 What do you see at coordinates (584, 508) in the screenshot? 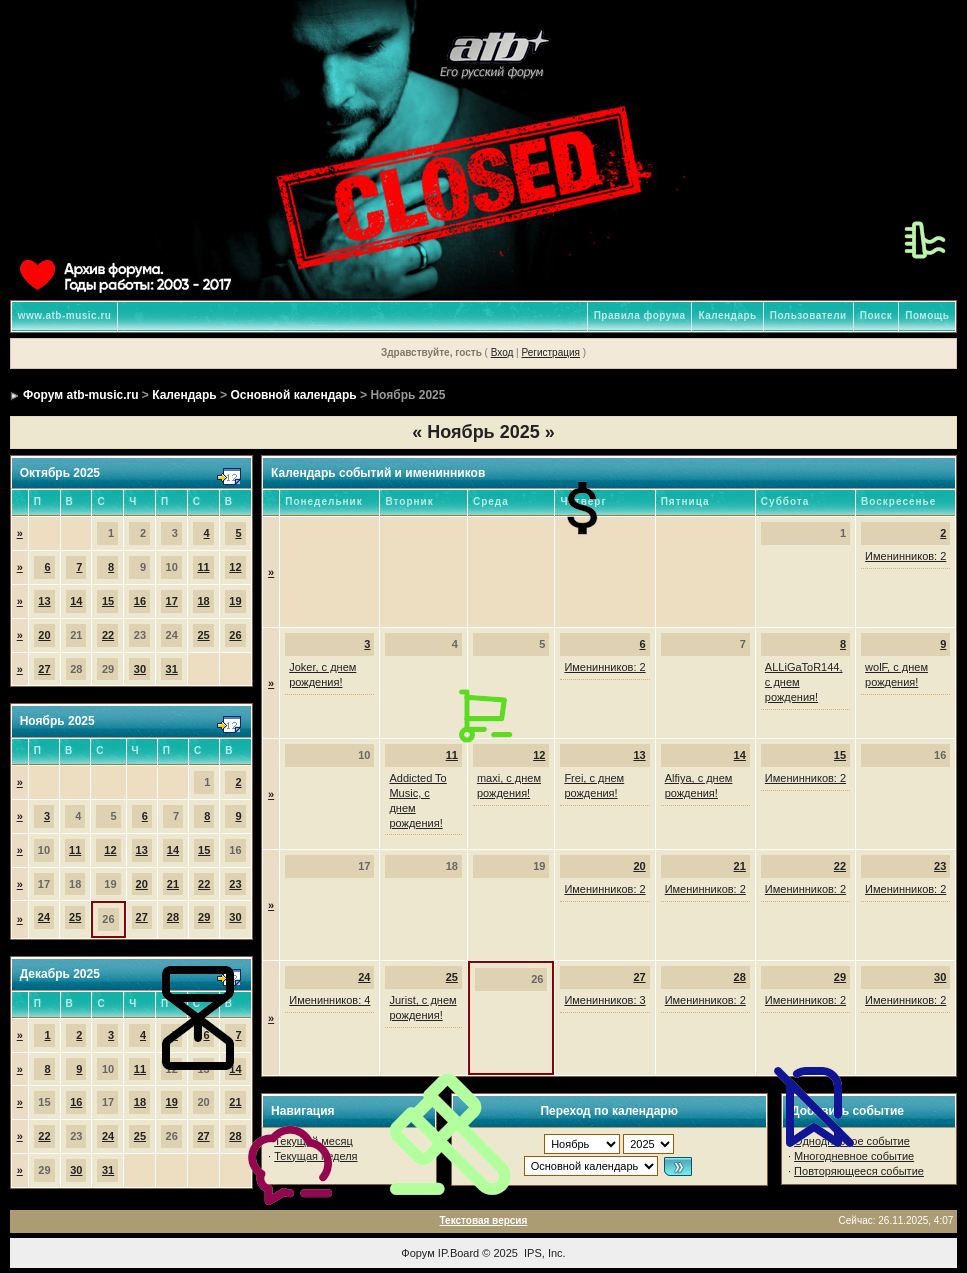
I see `view pricing or payment options` at bounding box center [584, 508].